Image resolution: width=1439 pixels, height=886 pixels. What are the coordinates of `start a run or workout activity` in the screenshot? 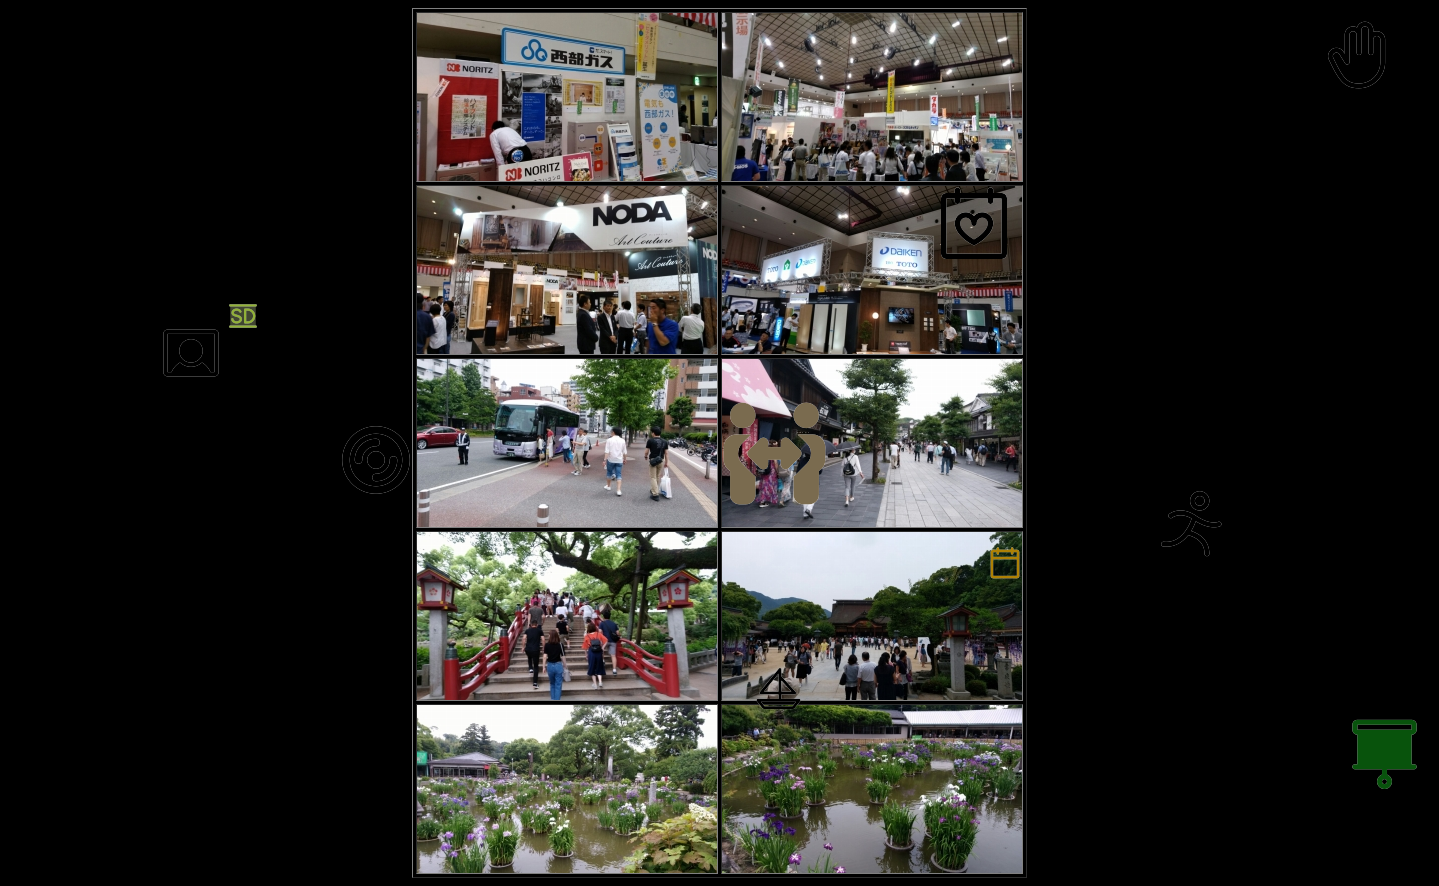 It's located at (1192, 522).